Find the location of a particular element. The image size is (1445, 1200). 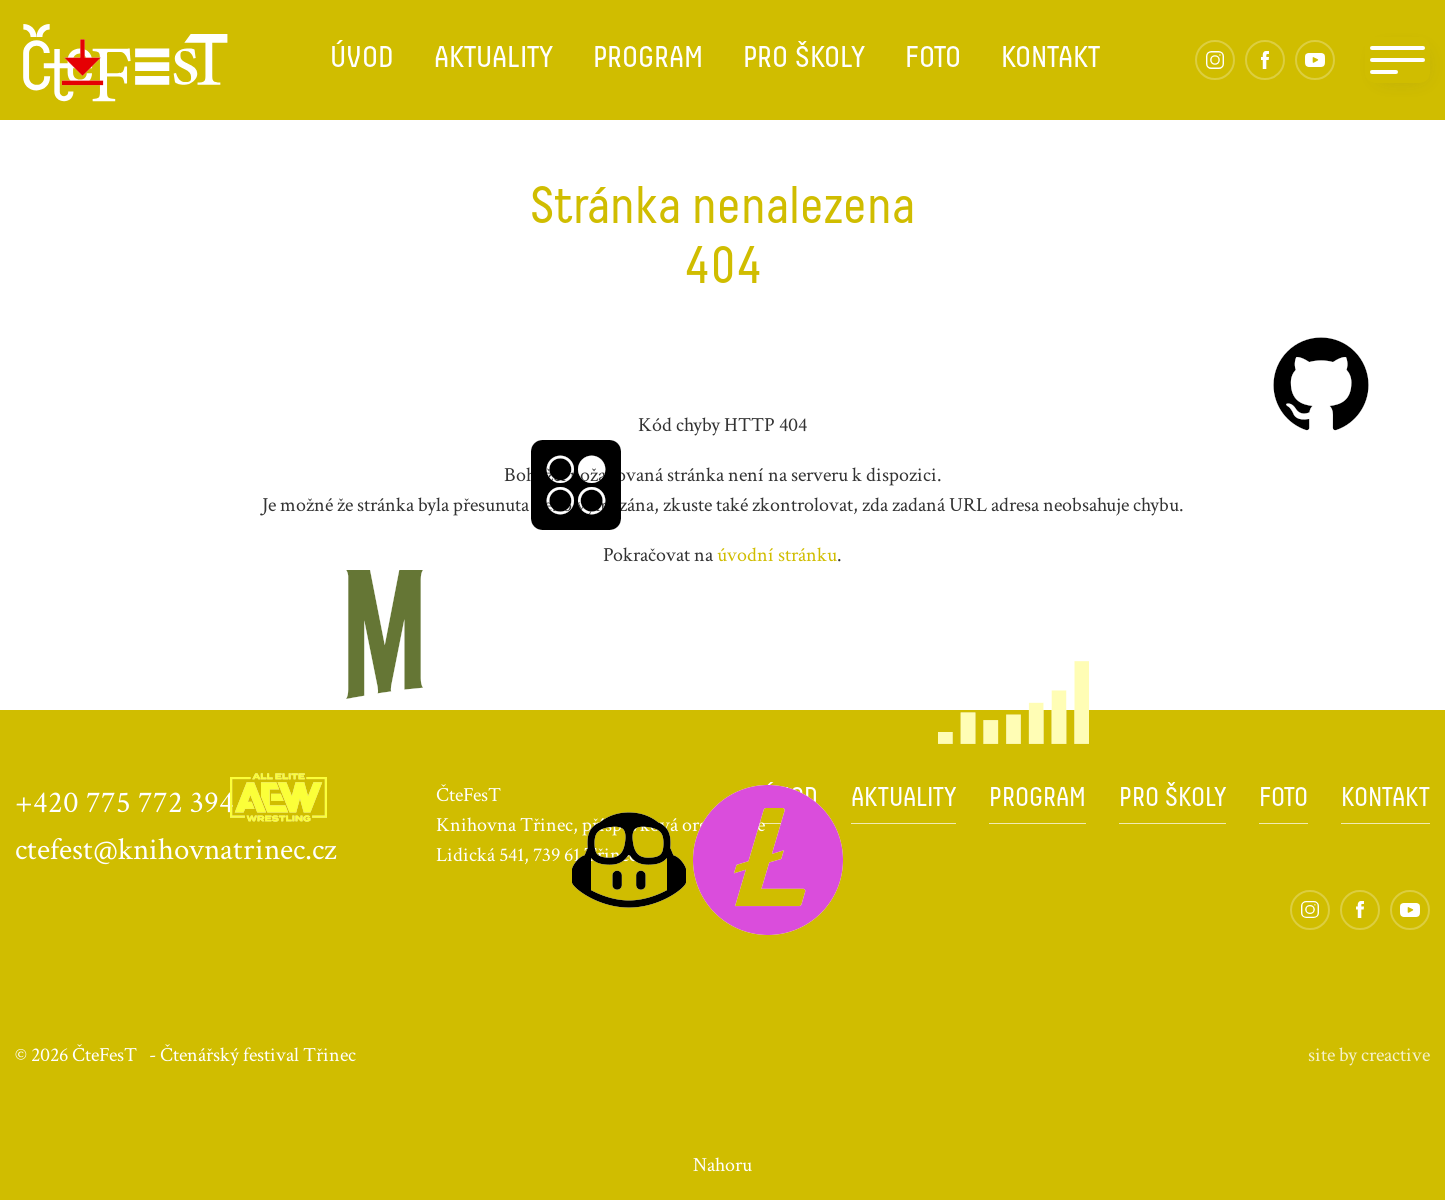

download a file to your device is located at coordinates (82, 64).